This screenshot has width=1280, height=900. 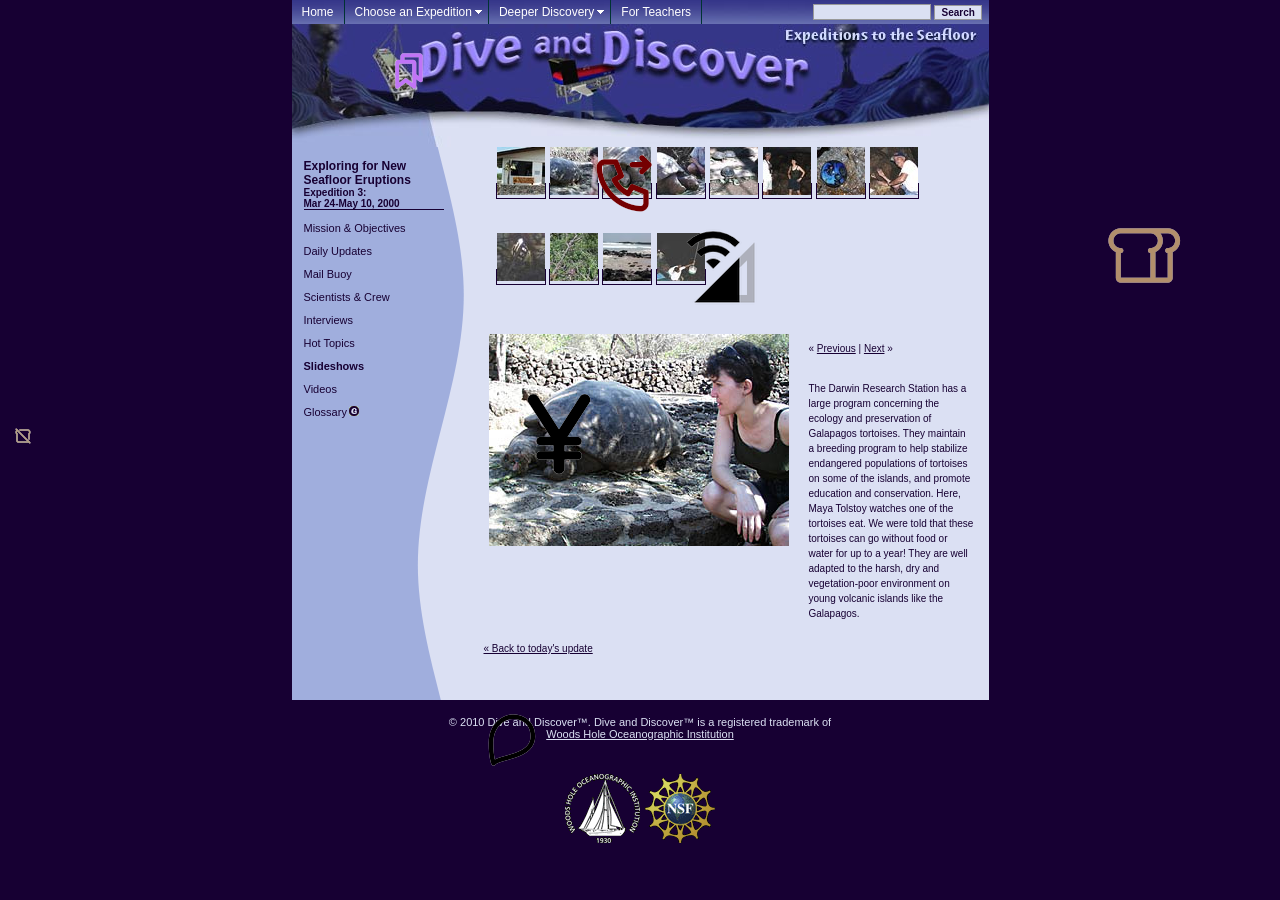 What do you see at coordinates (559, 434) in the screenshot?
I see `view price in japanese yen` at bounding box center [559, 434].